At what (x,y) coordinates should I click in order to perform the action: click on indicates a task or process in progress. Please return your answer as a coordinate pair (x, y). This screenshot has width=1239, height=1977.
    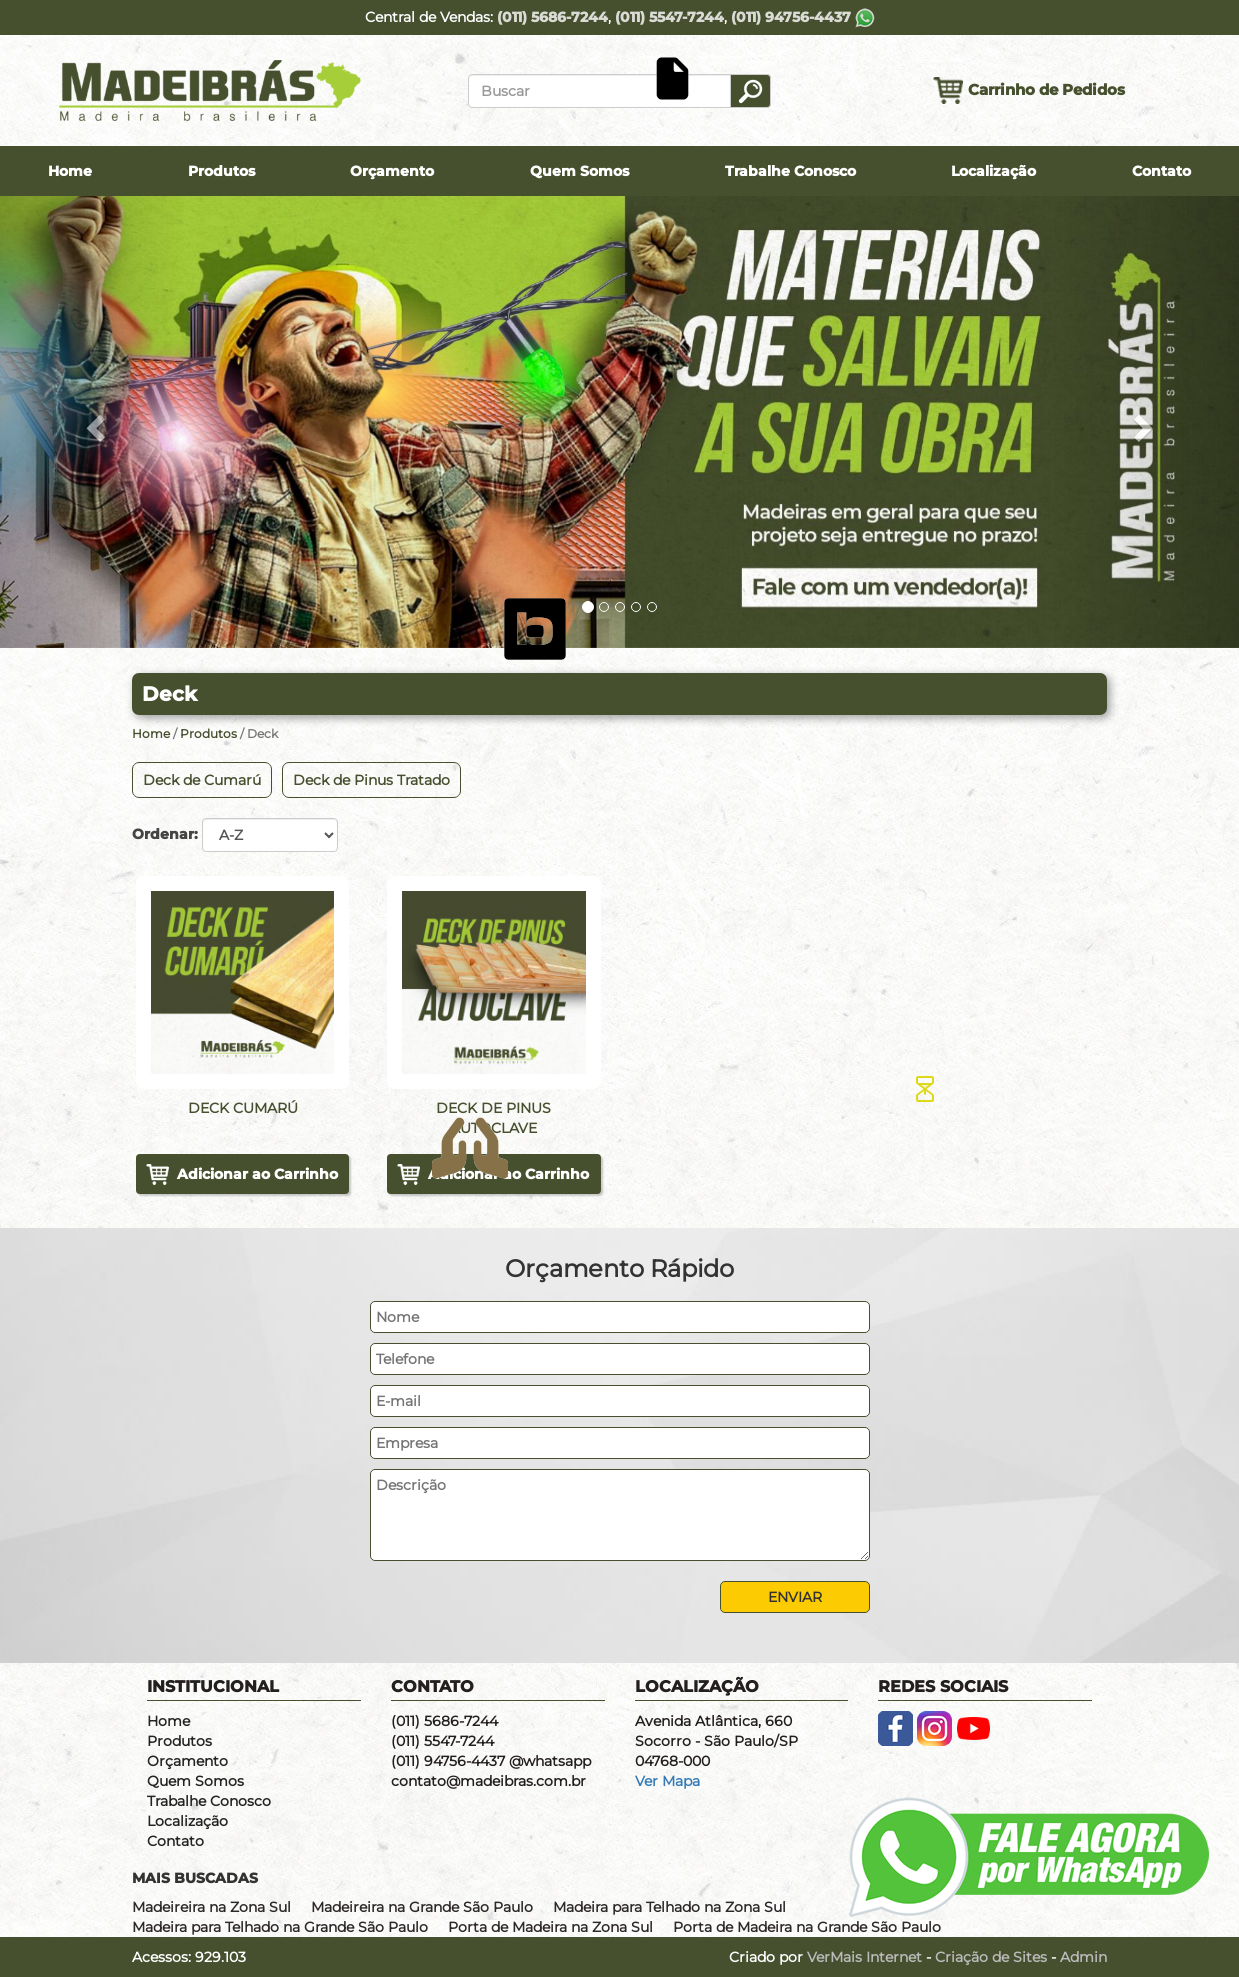
    Looking at the image, I should click on (925, 1089).